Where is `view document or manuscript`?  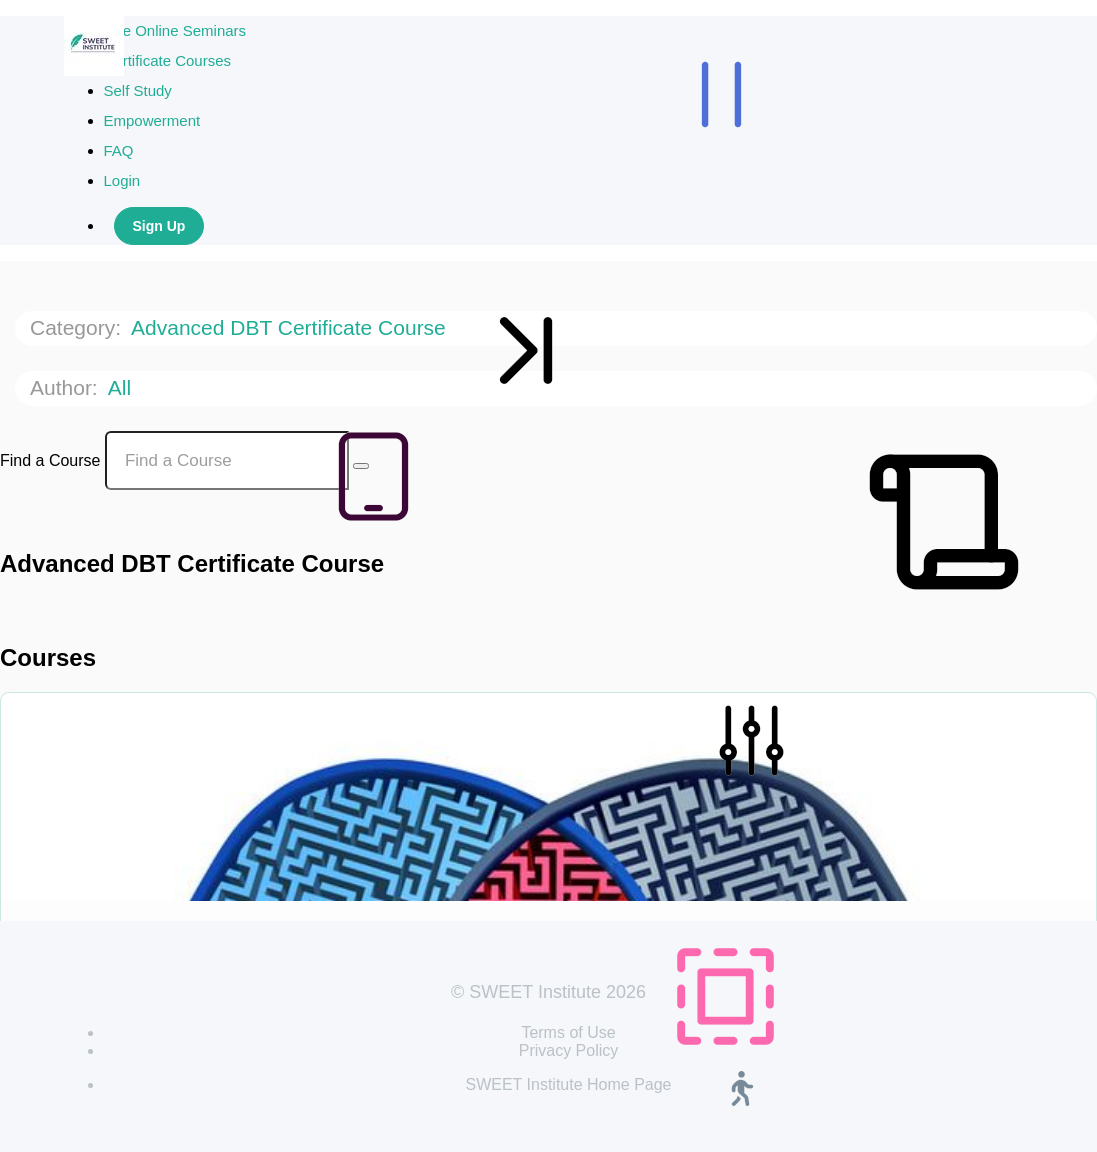 view document or manuscript is located at coordinates (944, 522).